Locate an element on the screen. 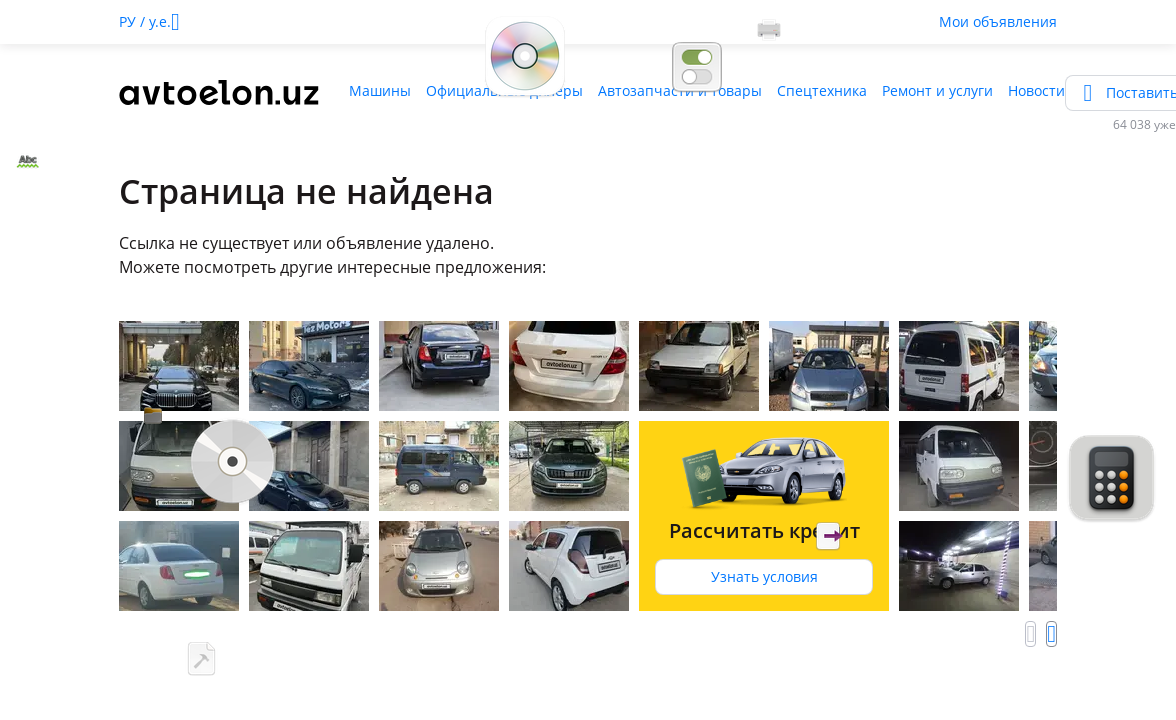 This screenshot has height=720, width=1176. indicates an open or currently accessed folder is located at coordinates (153, 415).